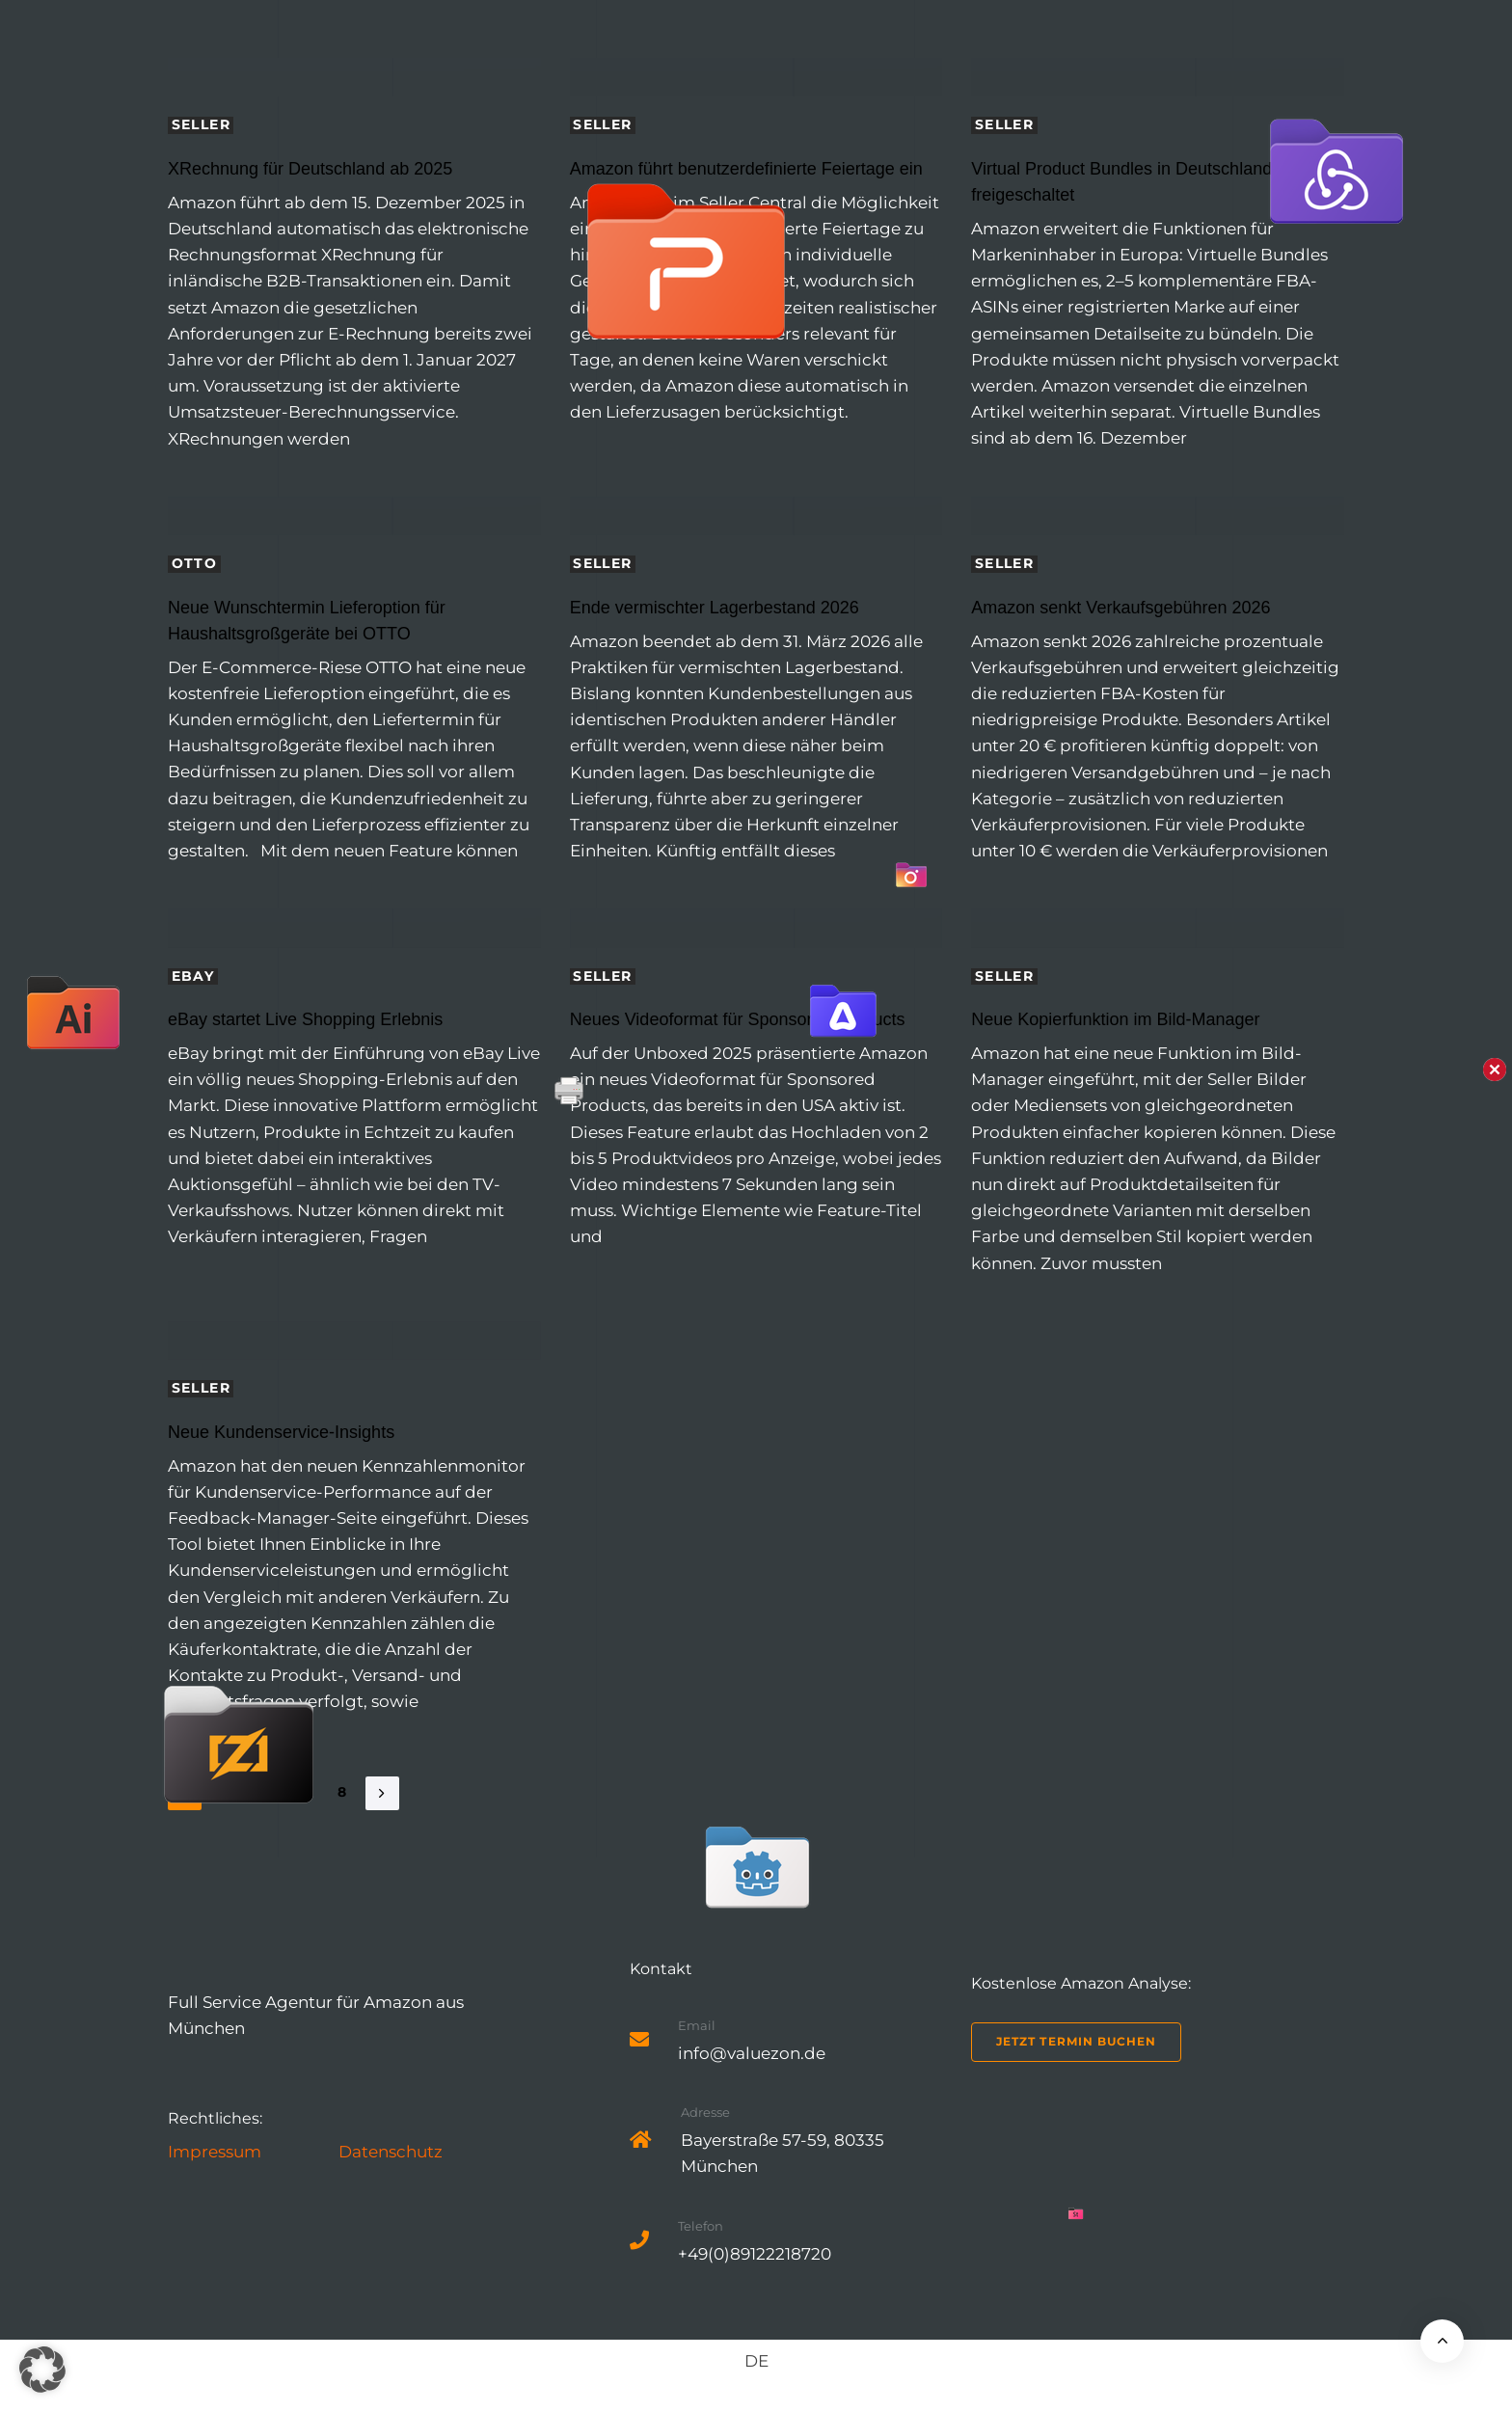 This screenshot has height=2412, width=1512. Describe the element at coordinates (1075, 2213) in the screenshot. I see `open adobe stock assets folder` at that location.